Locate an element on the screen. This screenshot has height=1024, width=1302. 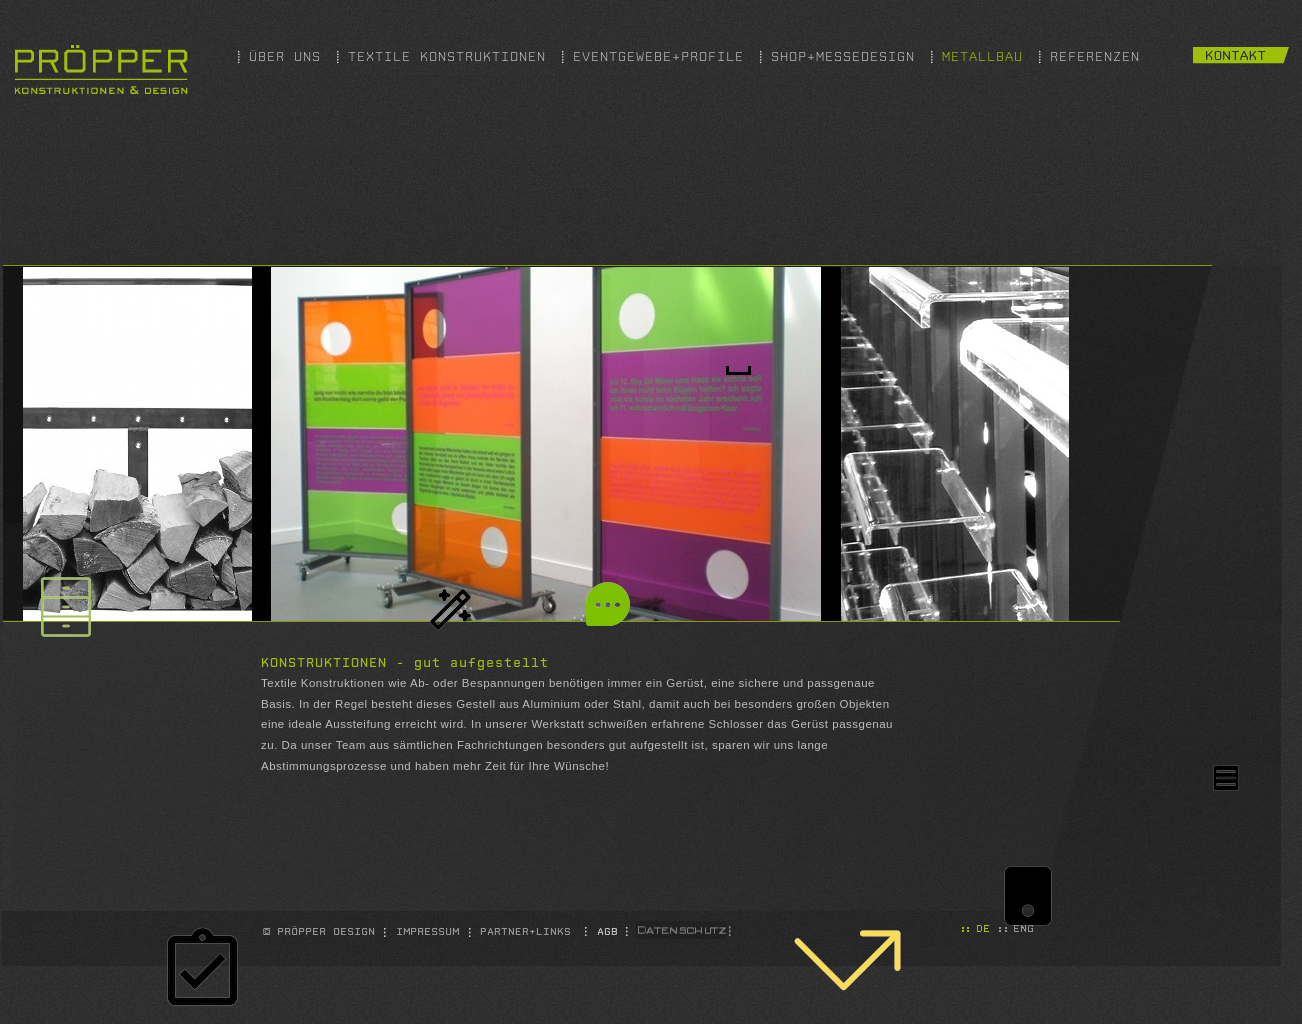
access tablet device settings is located at coordinates (1028, 896).